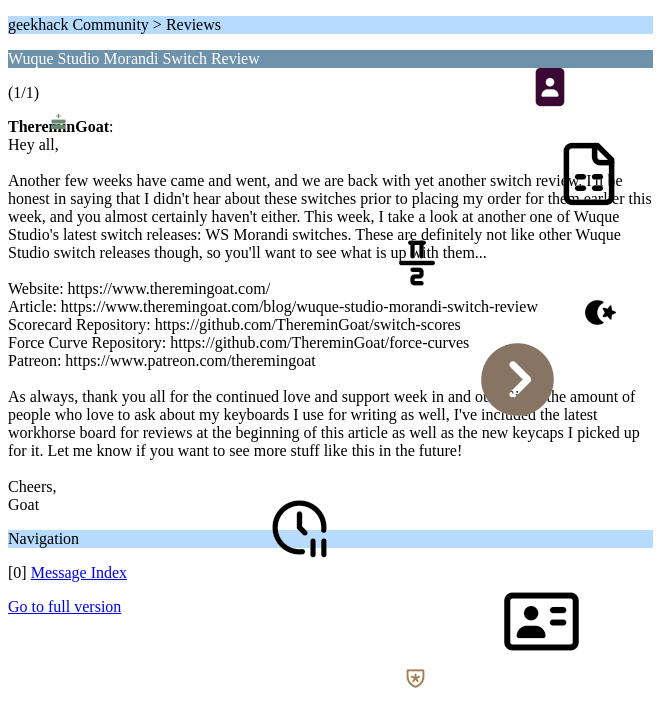 Image resolution: width=661 pixels, height=720 pixels. What do you see at coordinates (599, 312) in the screenshot?
I see `indicates Islamic religious content or settings` at bounding box center [599, 312].